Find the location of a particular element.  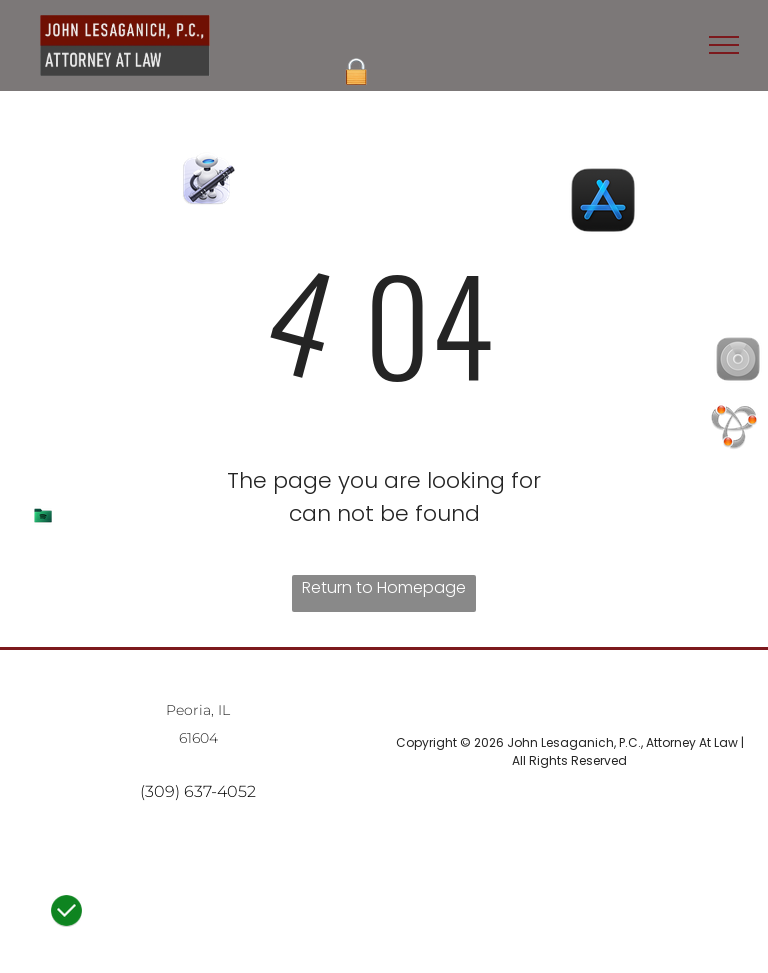

indicates a locked or protected item is located at coordinates (356, 71).